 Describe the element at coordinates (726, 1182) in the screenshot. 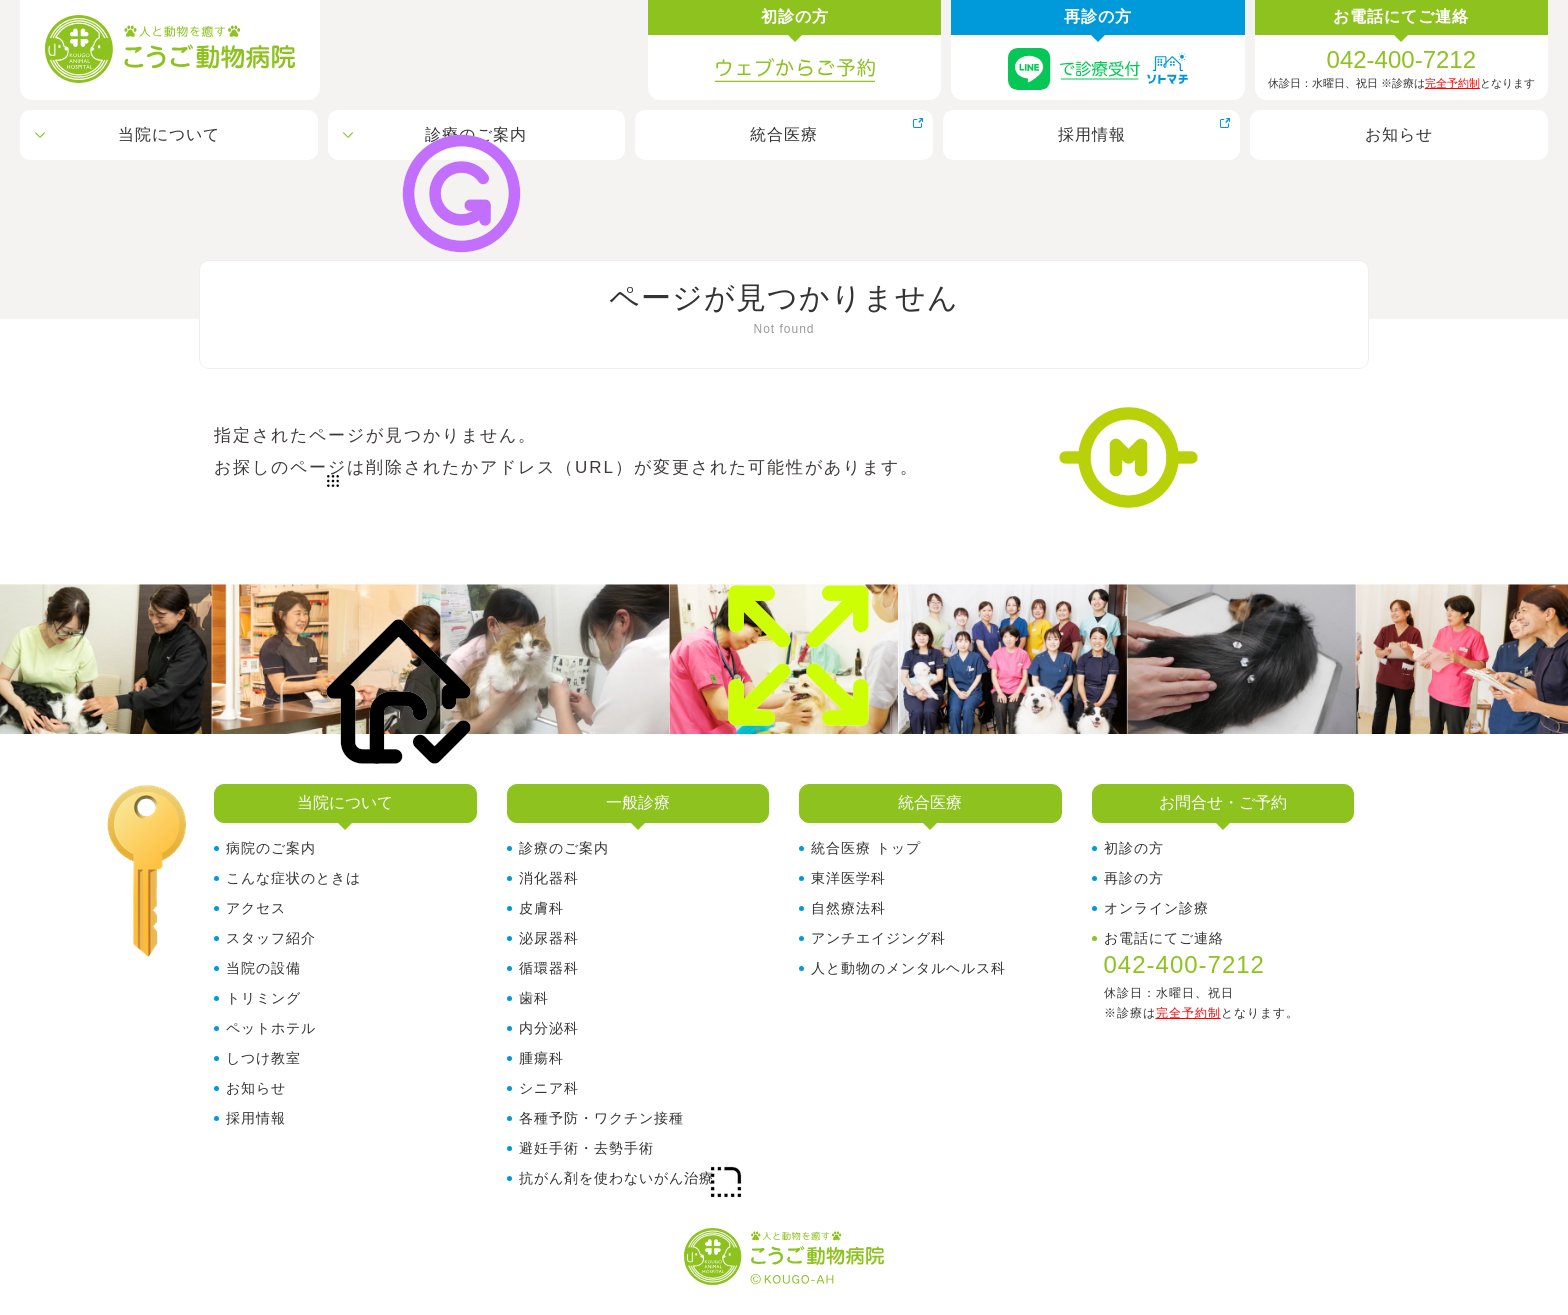

I see `adjust corner radius of a shape or element` at that location.